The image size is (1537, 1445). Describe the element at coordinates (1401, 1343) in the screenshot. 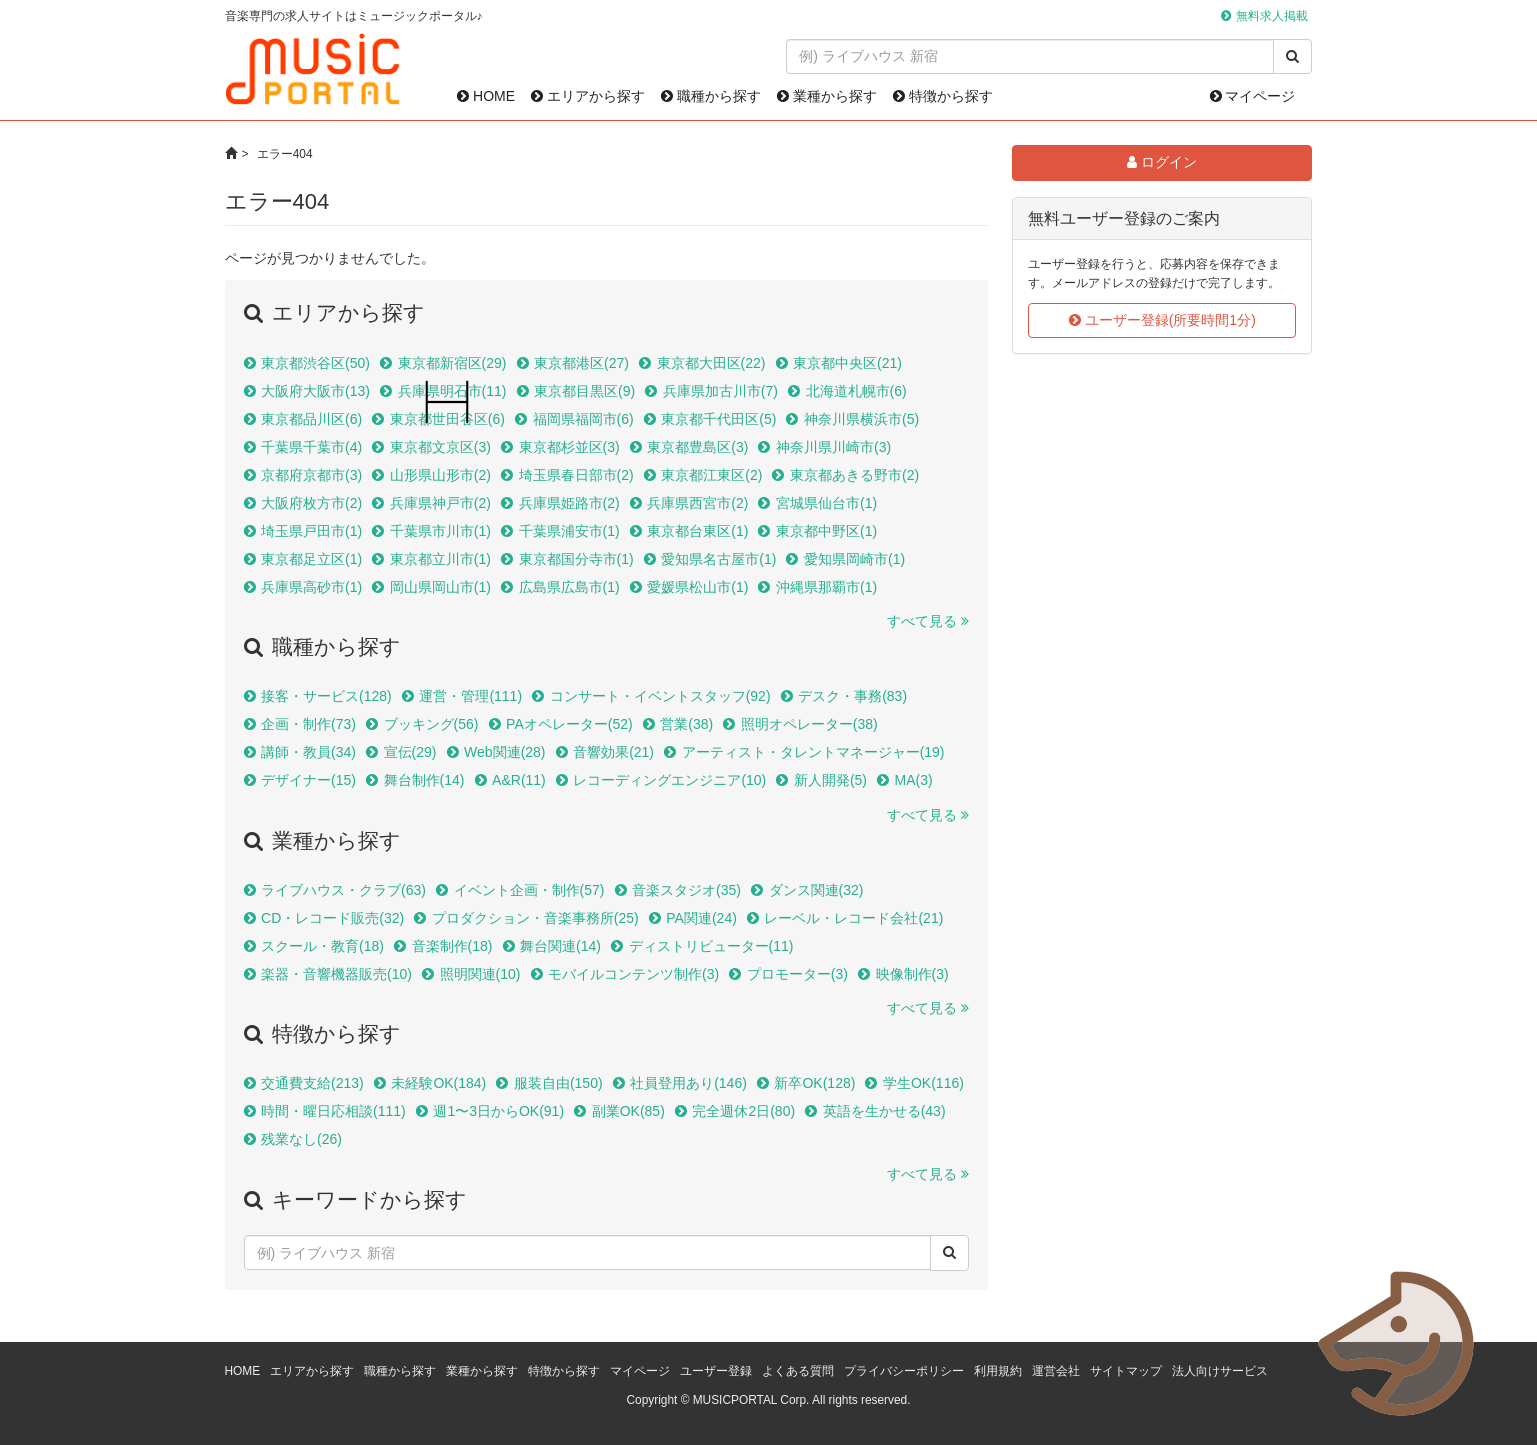

I see `access equestrian or horse-related features` at that location.